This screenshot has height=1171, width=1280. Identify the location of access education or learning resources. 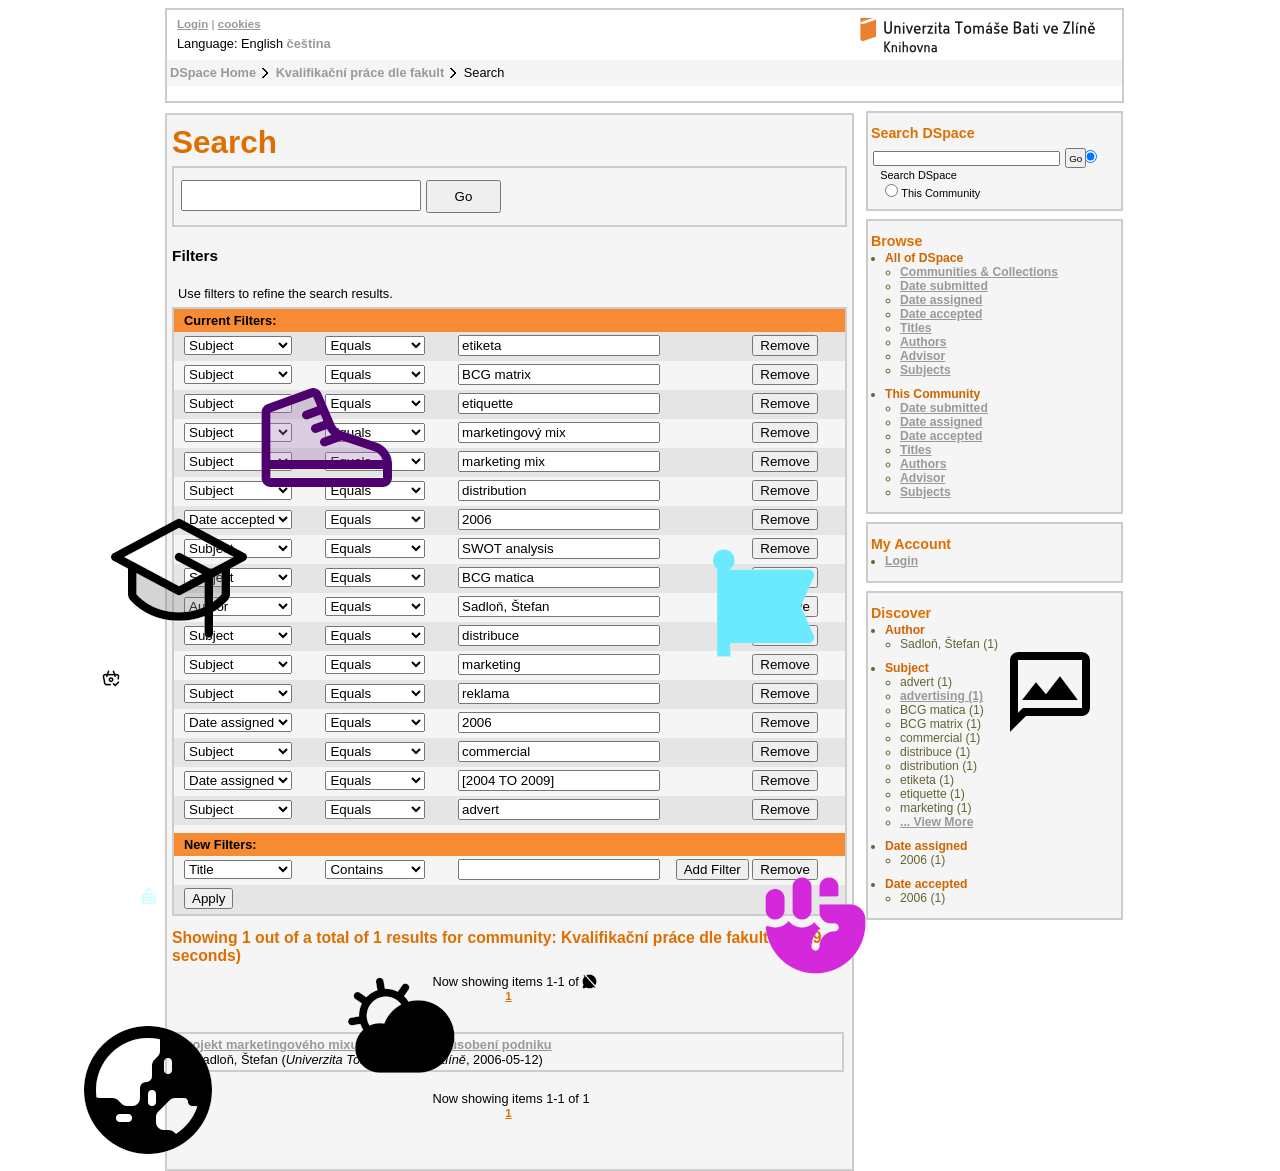
(179, 574).